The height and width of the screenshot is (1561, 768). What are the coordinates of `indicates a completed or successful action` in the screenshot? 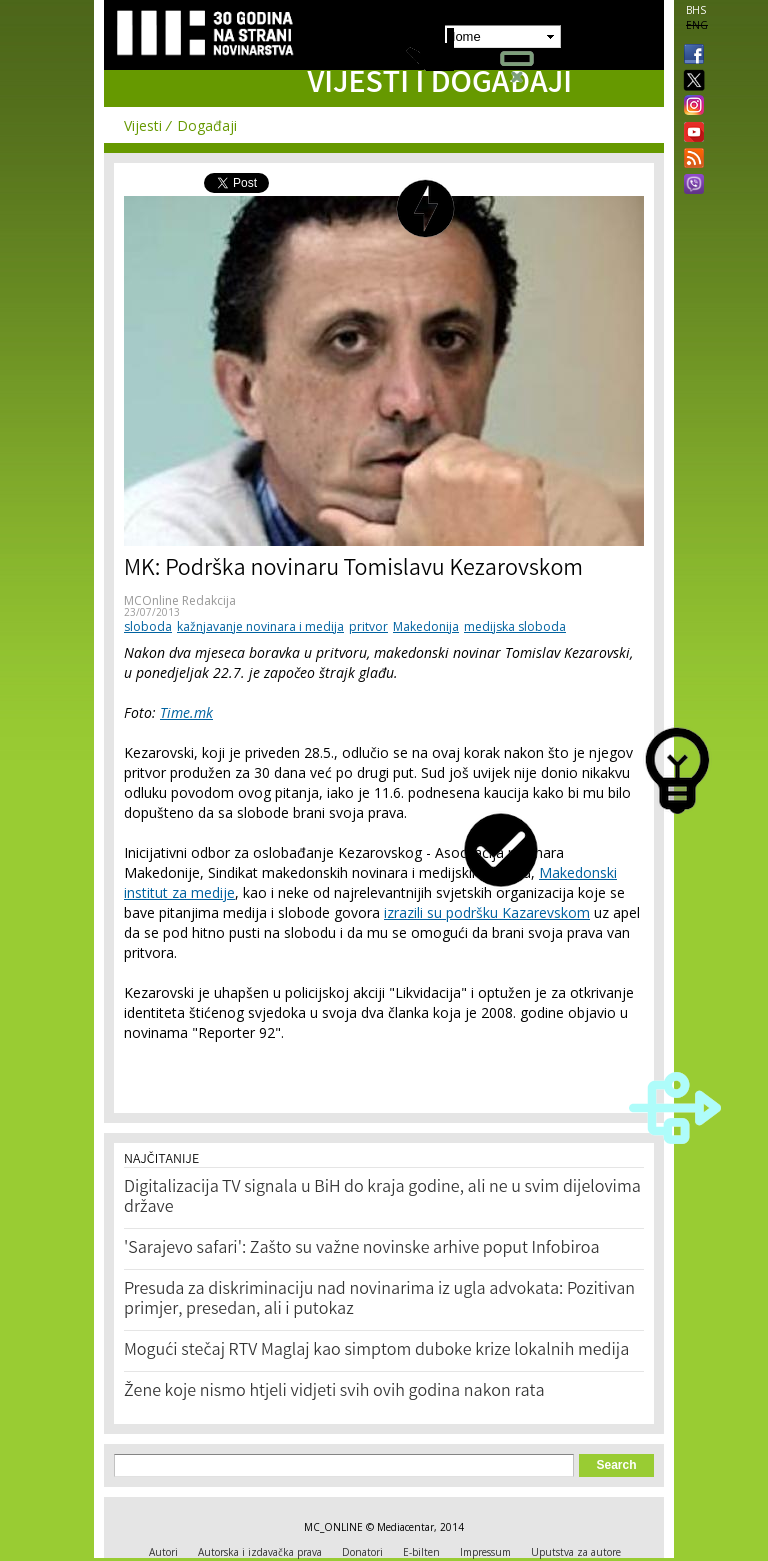 It's located at (501, 850).